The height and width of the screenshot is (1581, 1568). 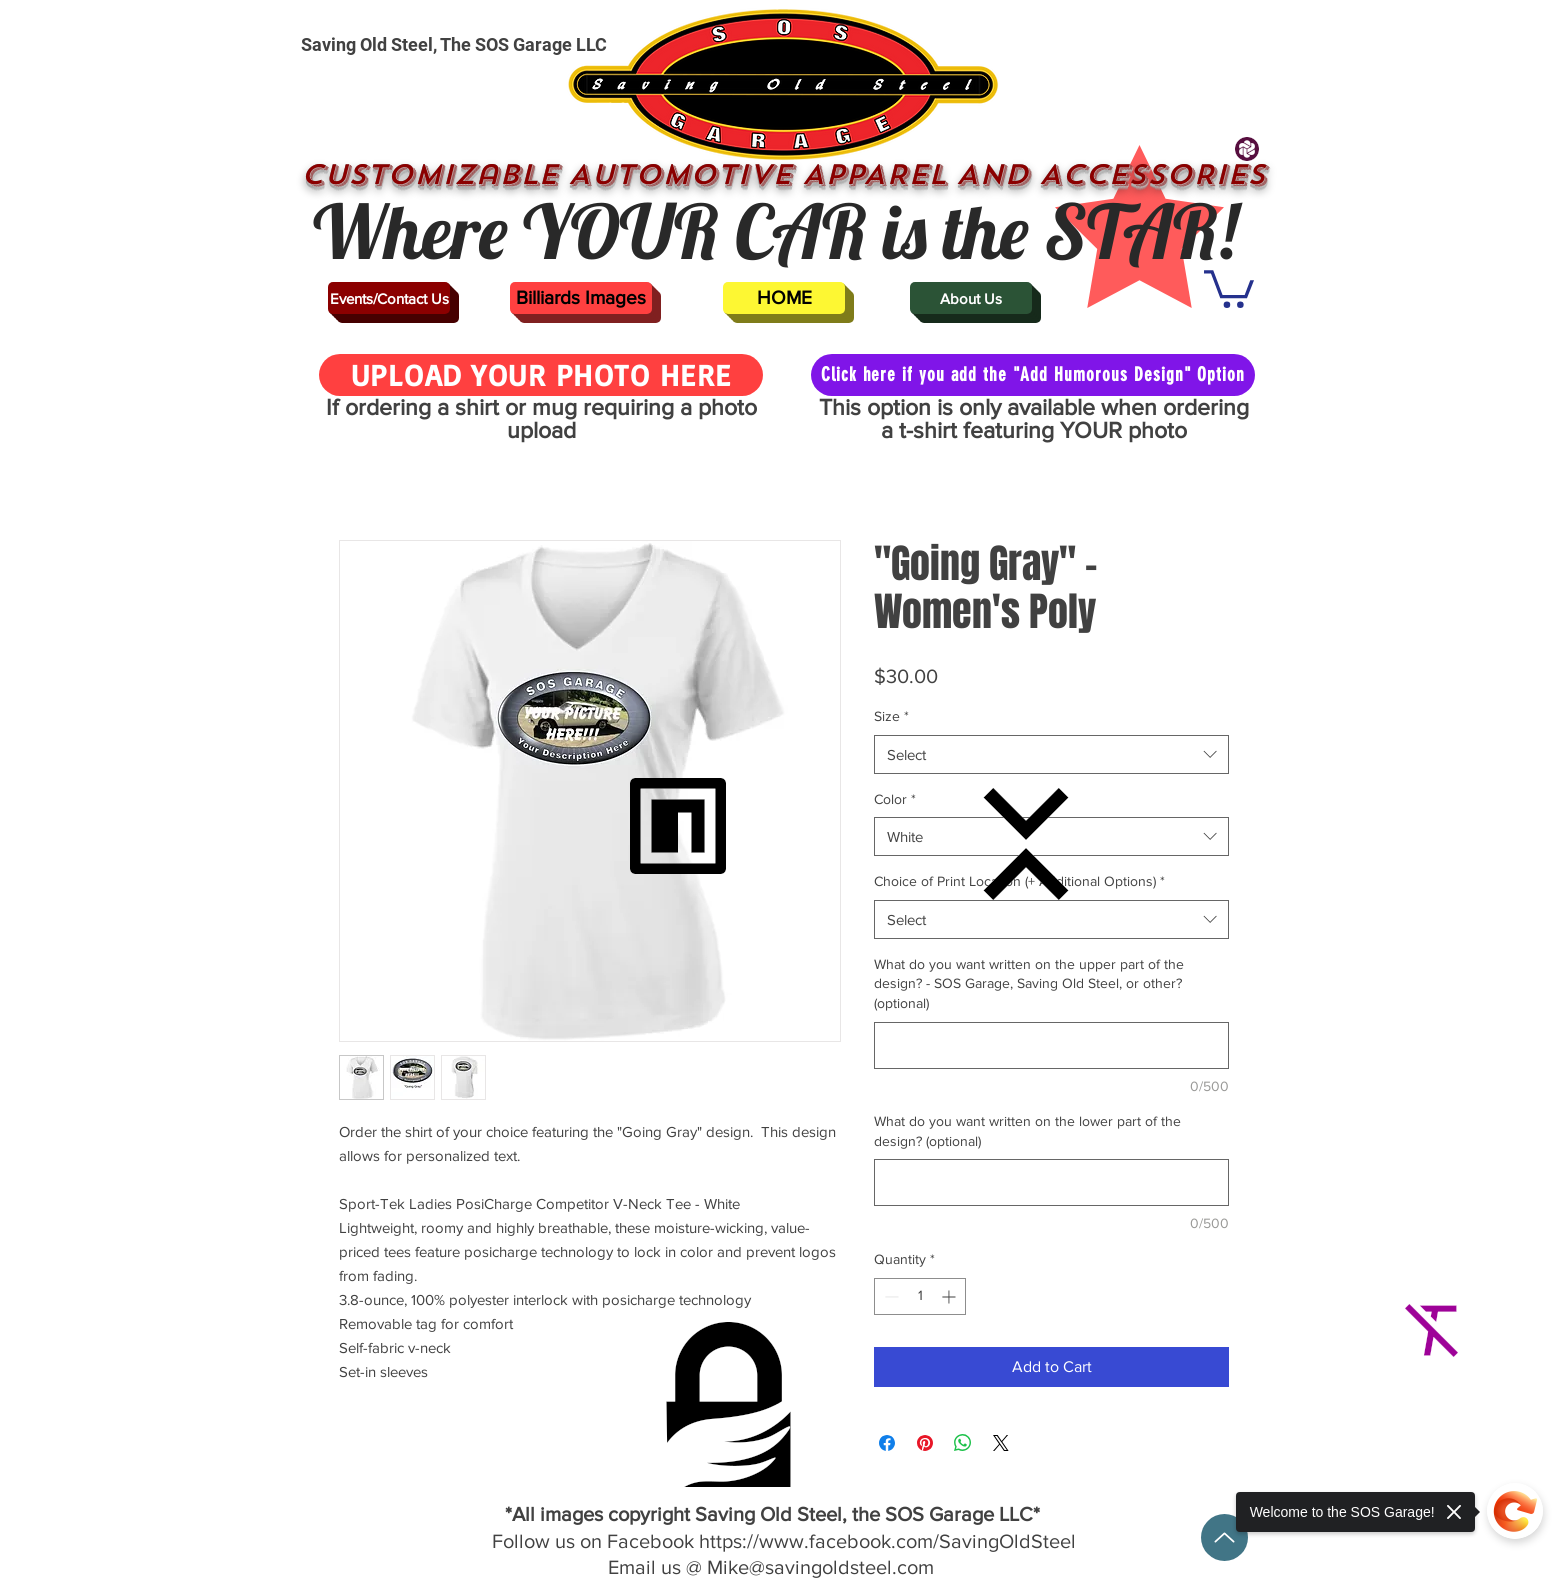 I want to click on npm package registry logo, so click(x=678, y=826).